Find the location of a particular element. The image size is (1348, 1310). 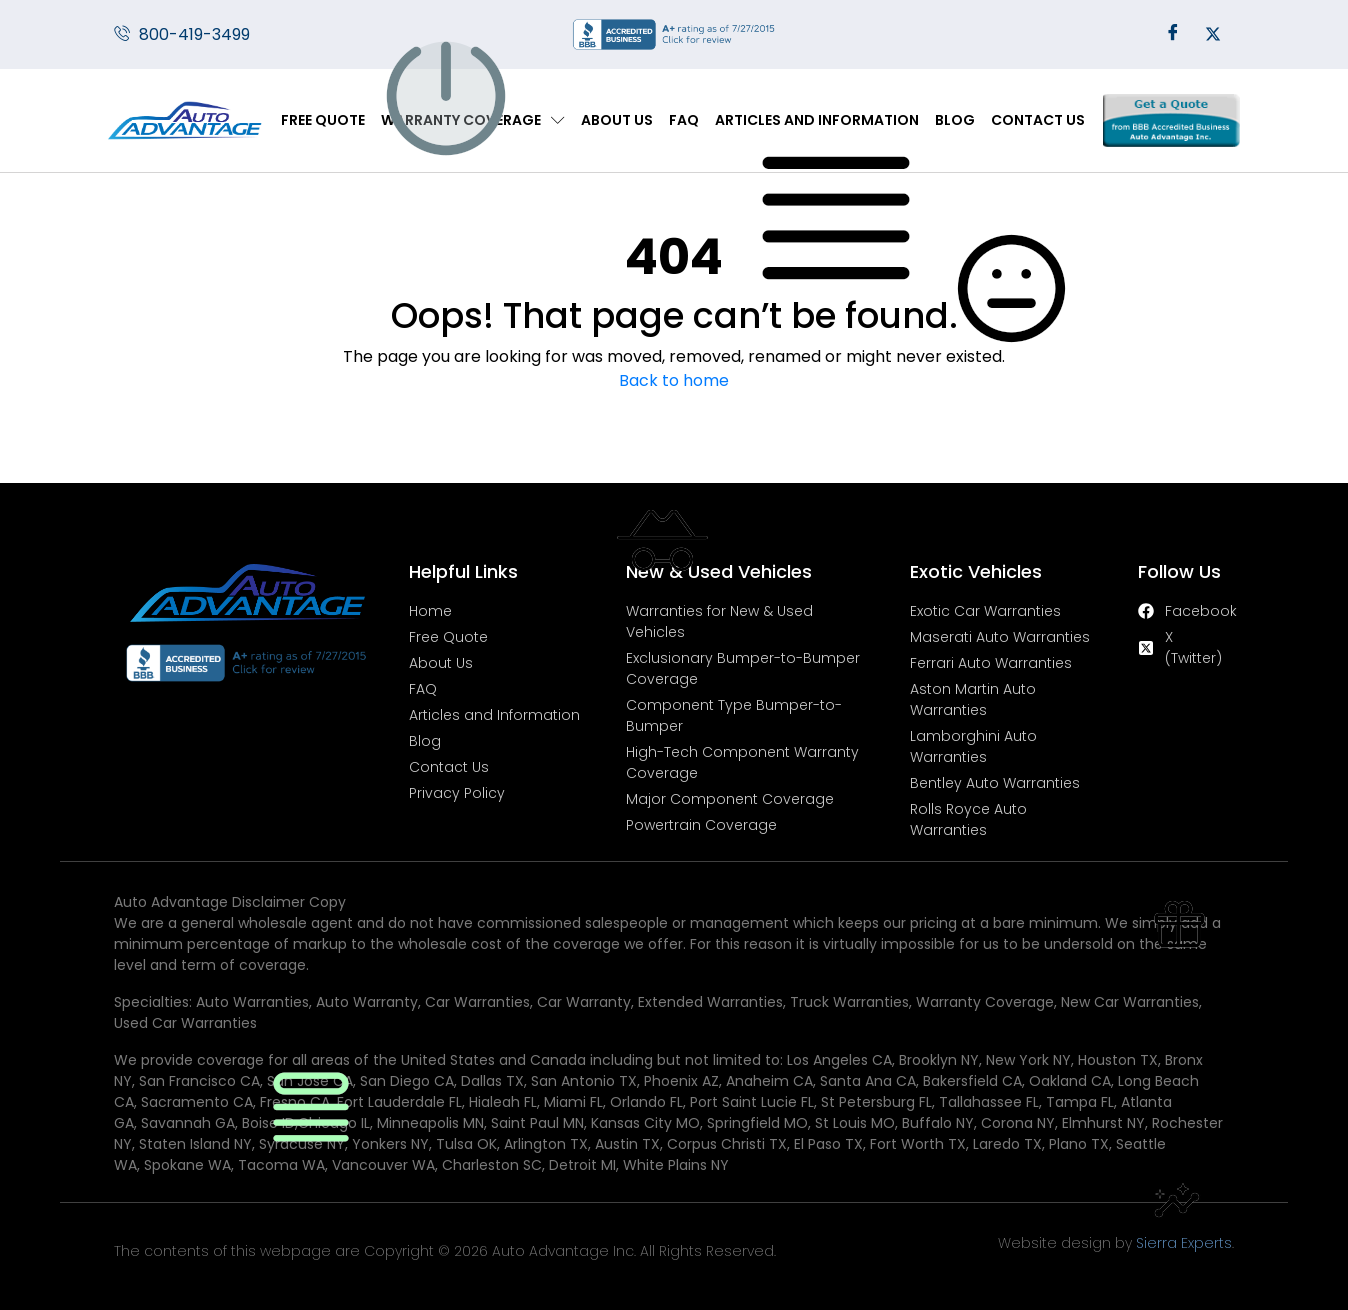

turn device on or off is located at coordinates (446, 96).